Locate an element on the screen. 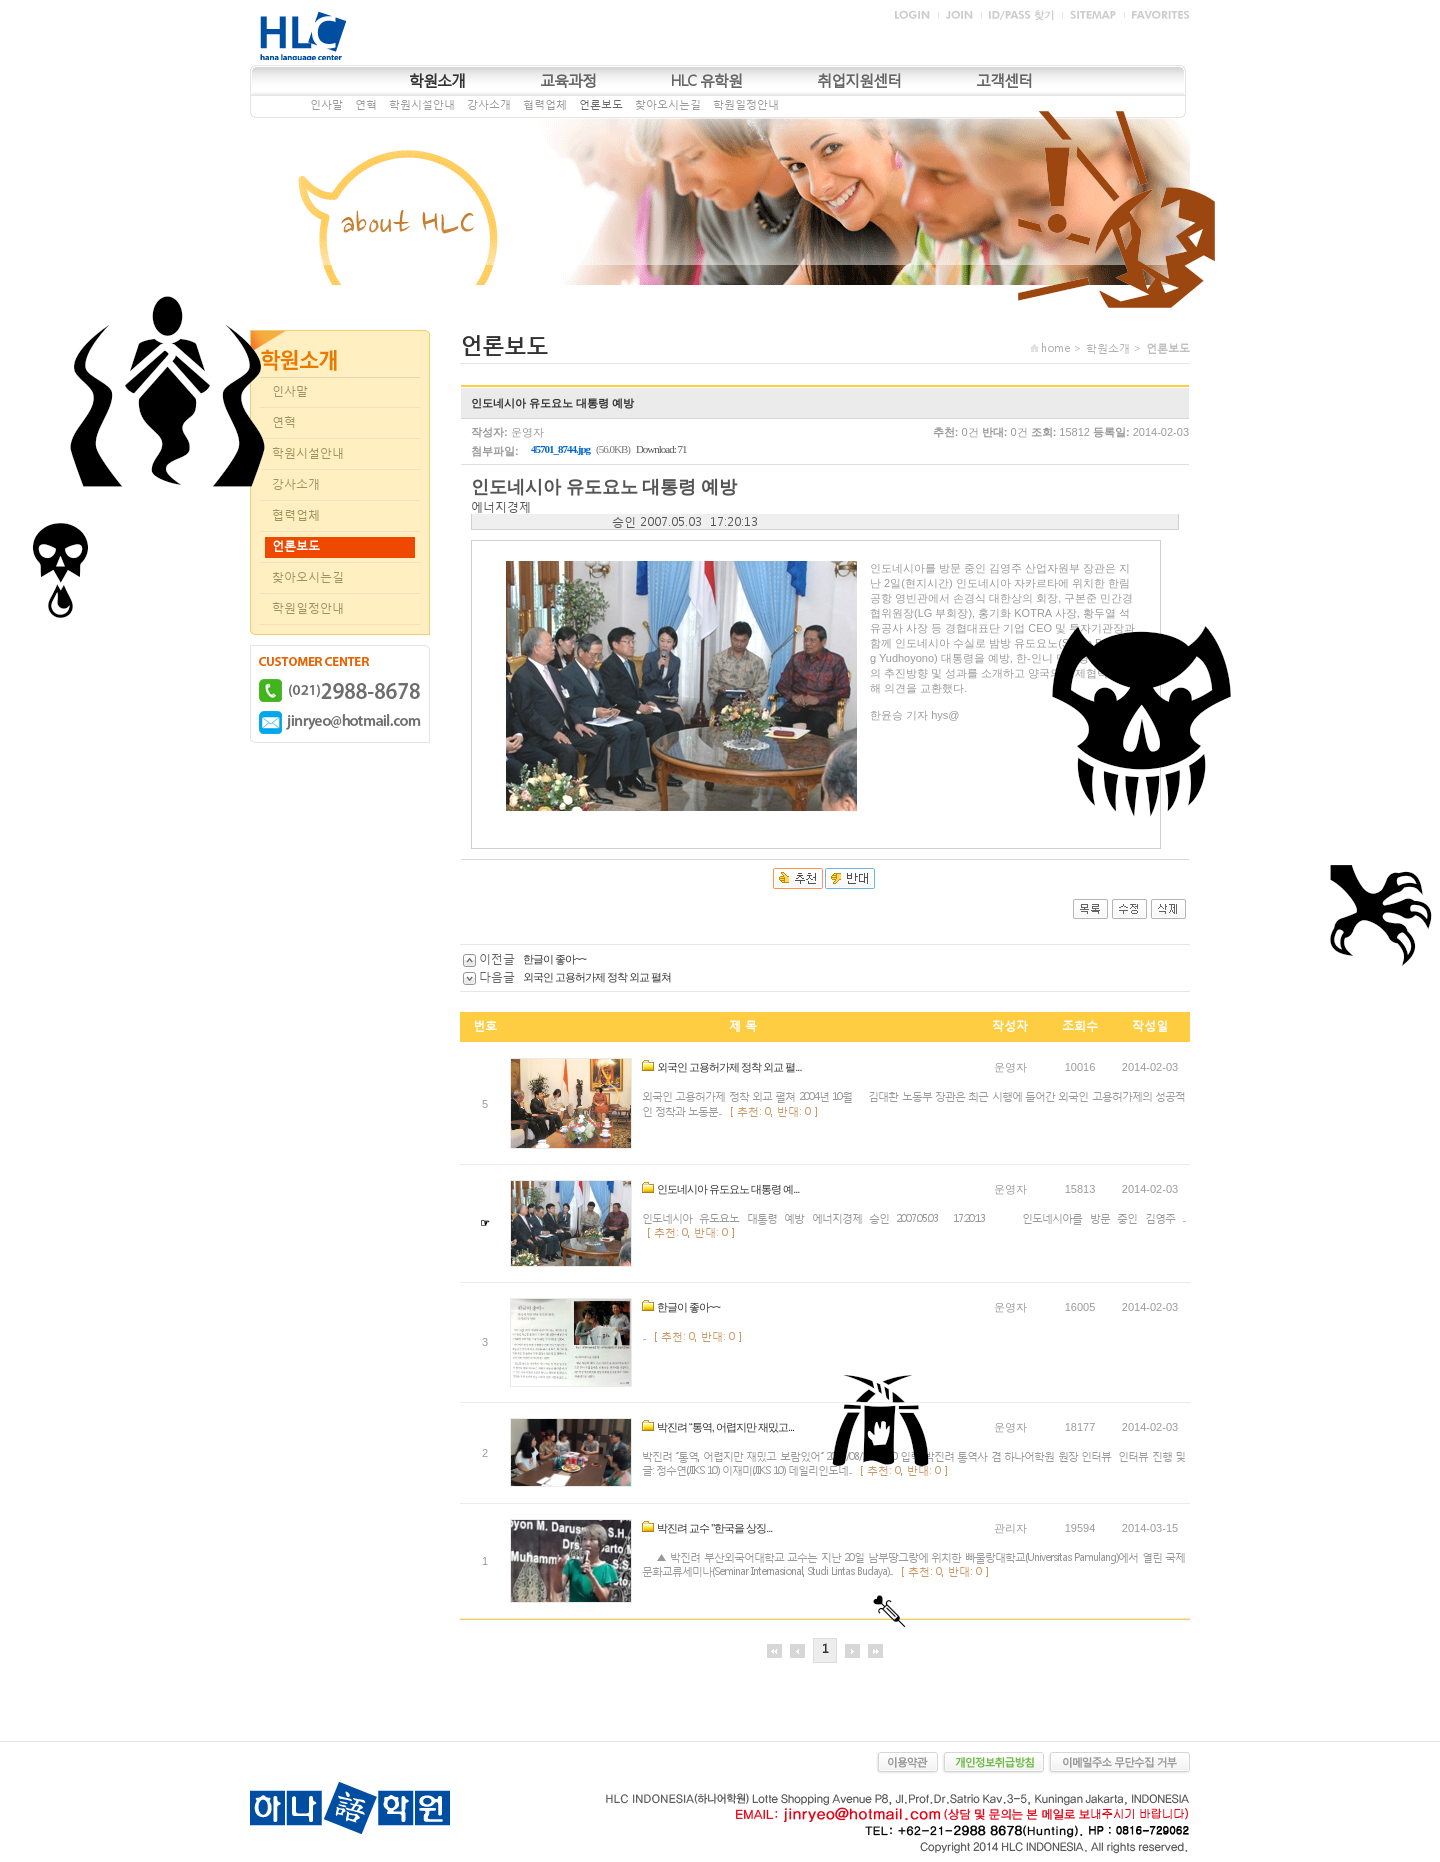 The width and height of the screenshot is (1440, 1862). view character soul or spirit stats is located at coordinates (167, 389).